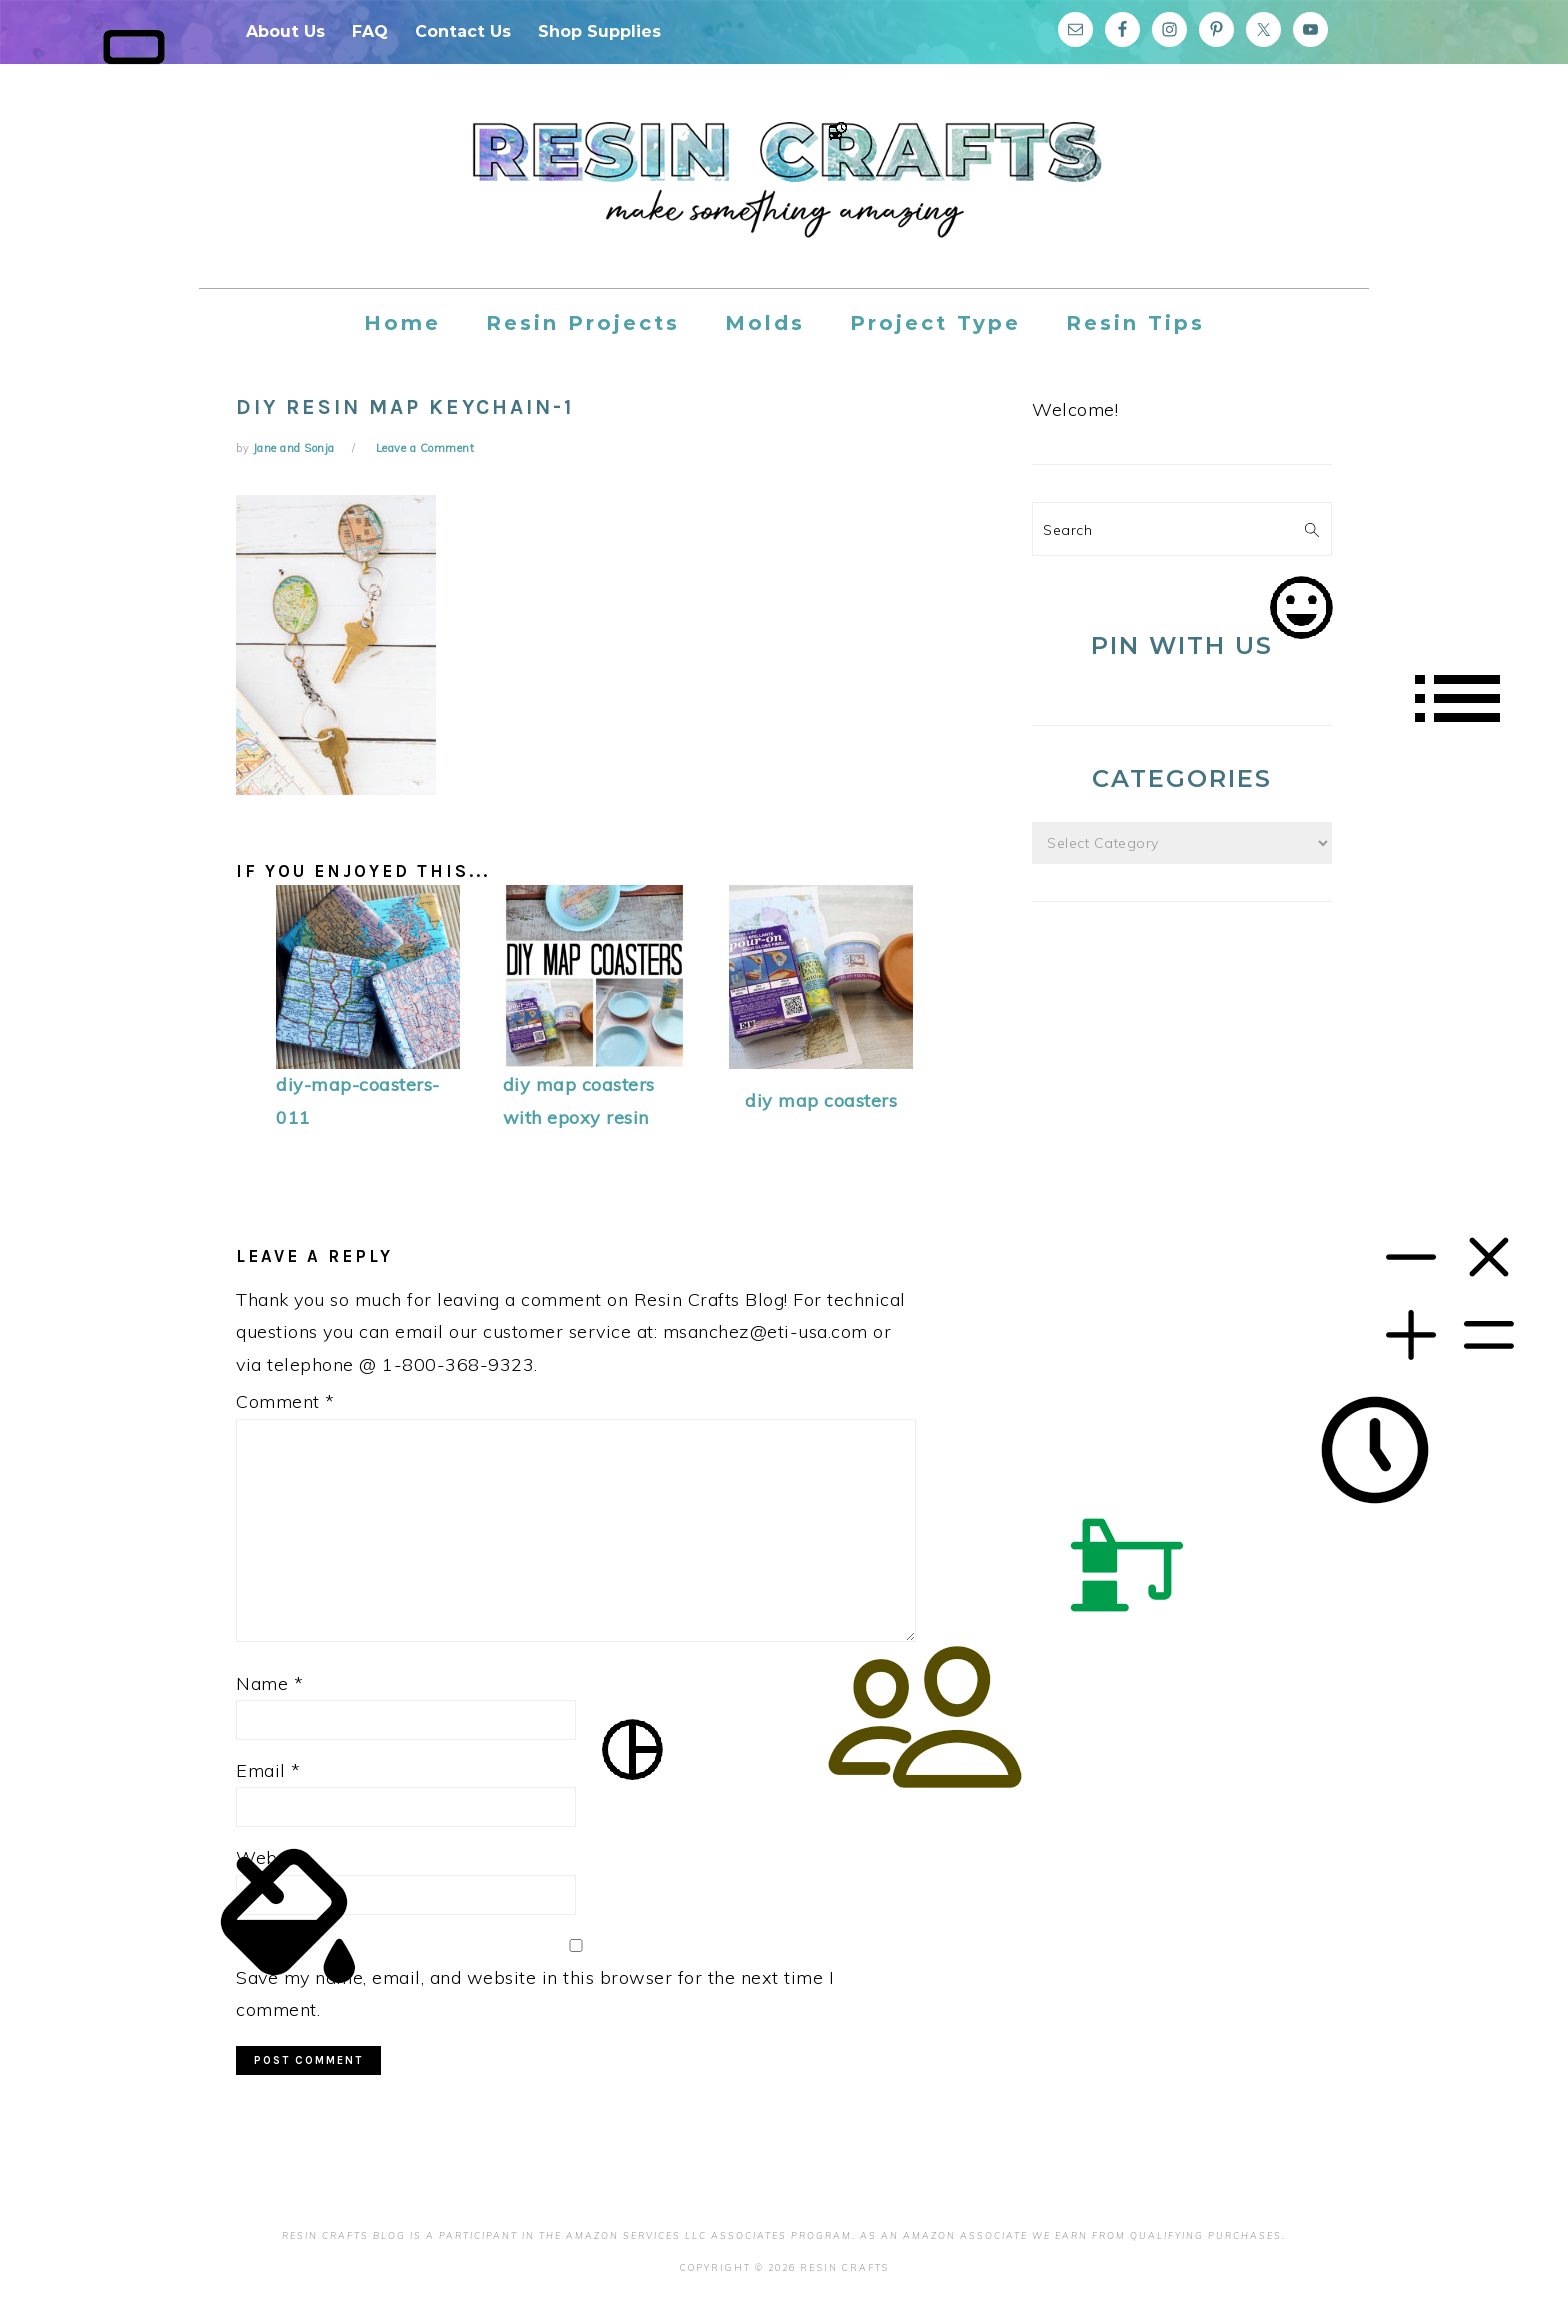 This screenshot has width=1568, height=2303. Describe the element at coordinates (632, 1749) in the screenshot. I see `view data breakdown or statistics` at that location.